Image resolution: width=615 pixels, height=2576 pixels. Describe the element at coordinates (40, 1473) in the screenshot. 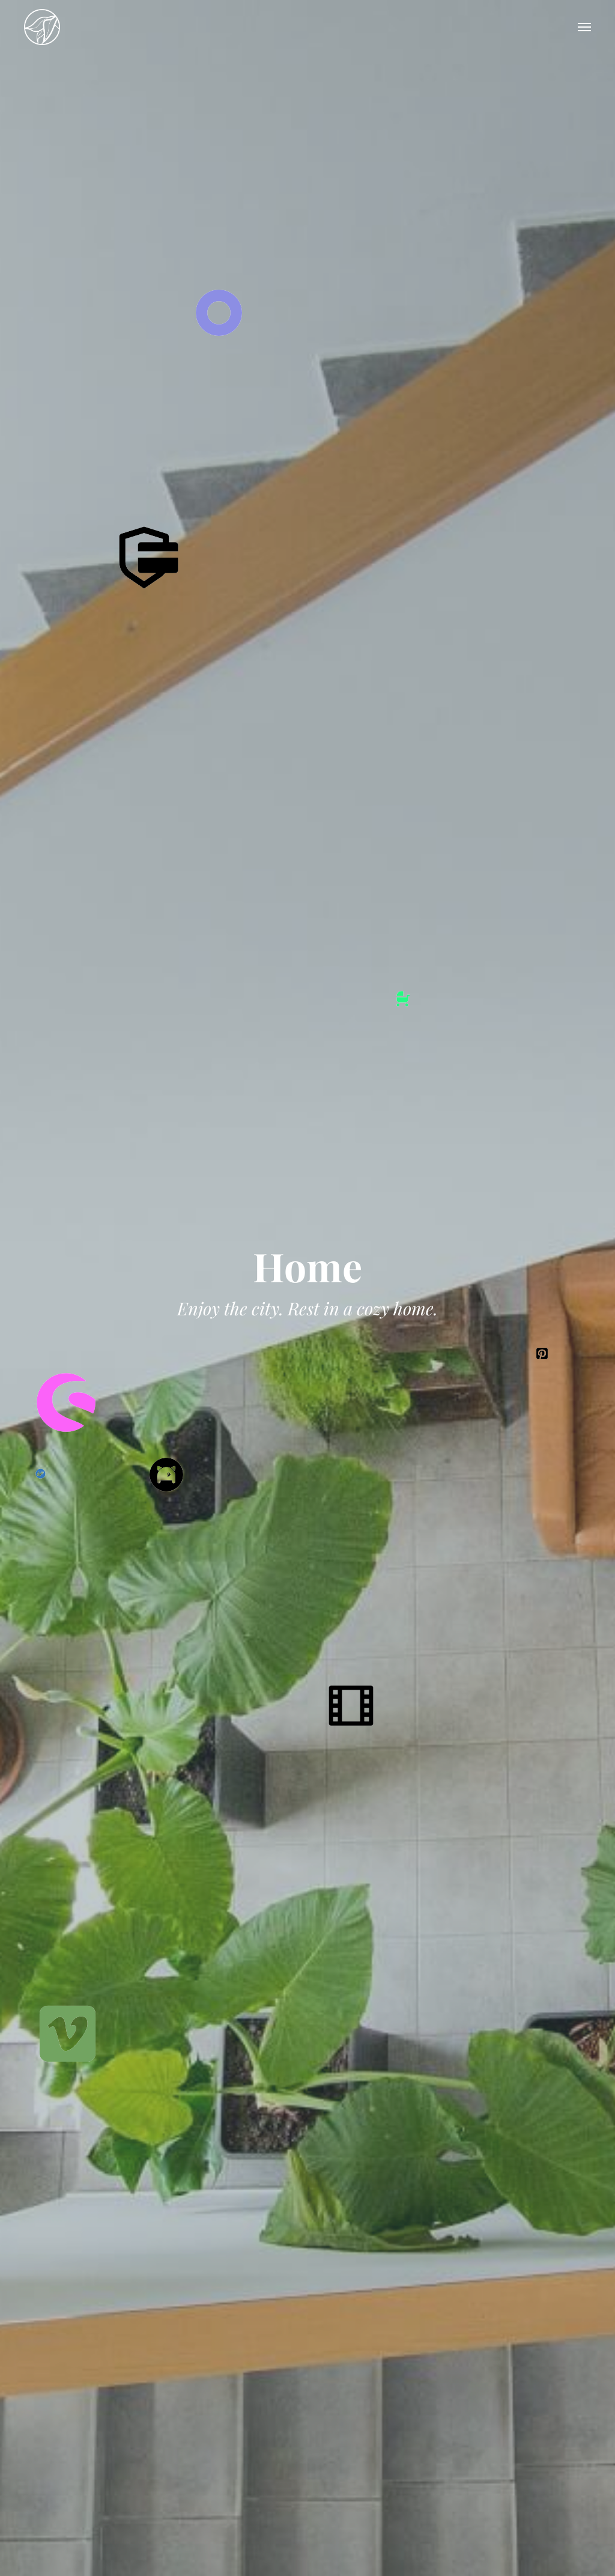

I see `wpressr logo` at that location.